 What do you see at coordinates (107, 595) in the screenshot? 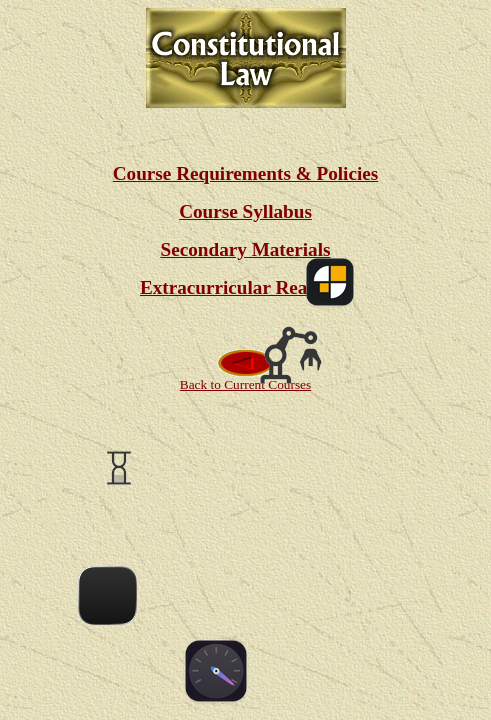
I see `blank app icon template for customization` at bounding box center [107, 595].